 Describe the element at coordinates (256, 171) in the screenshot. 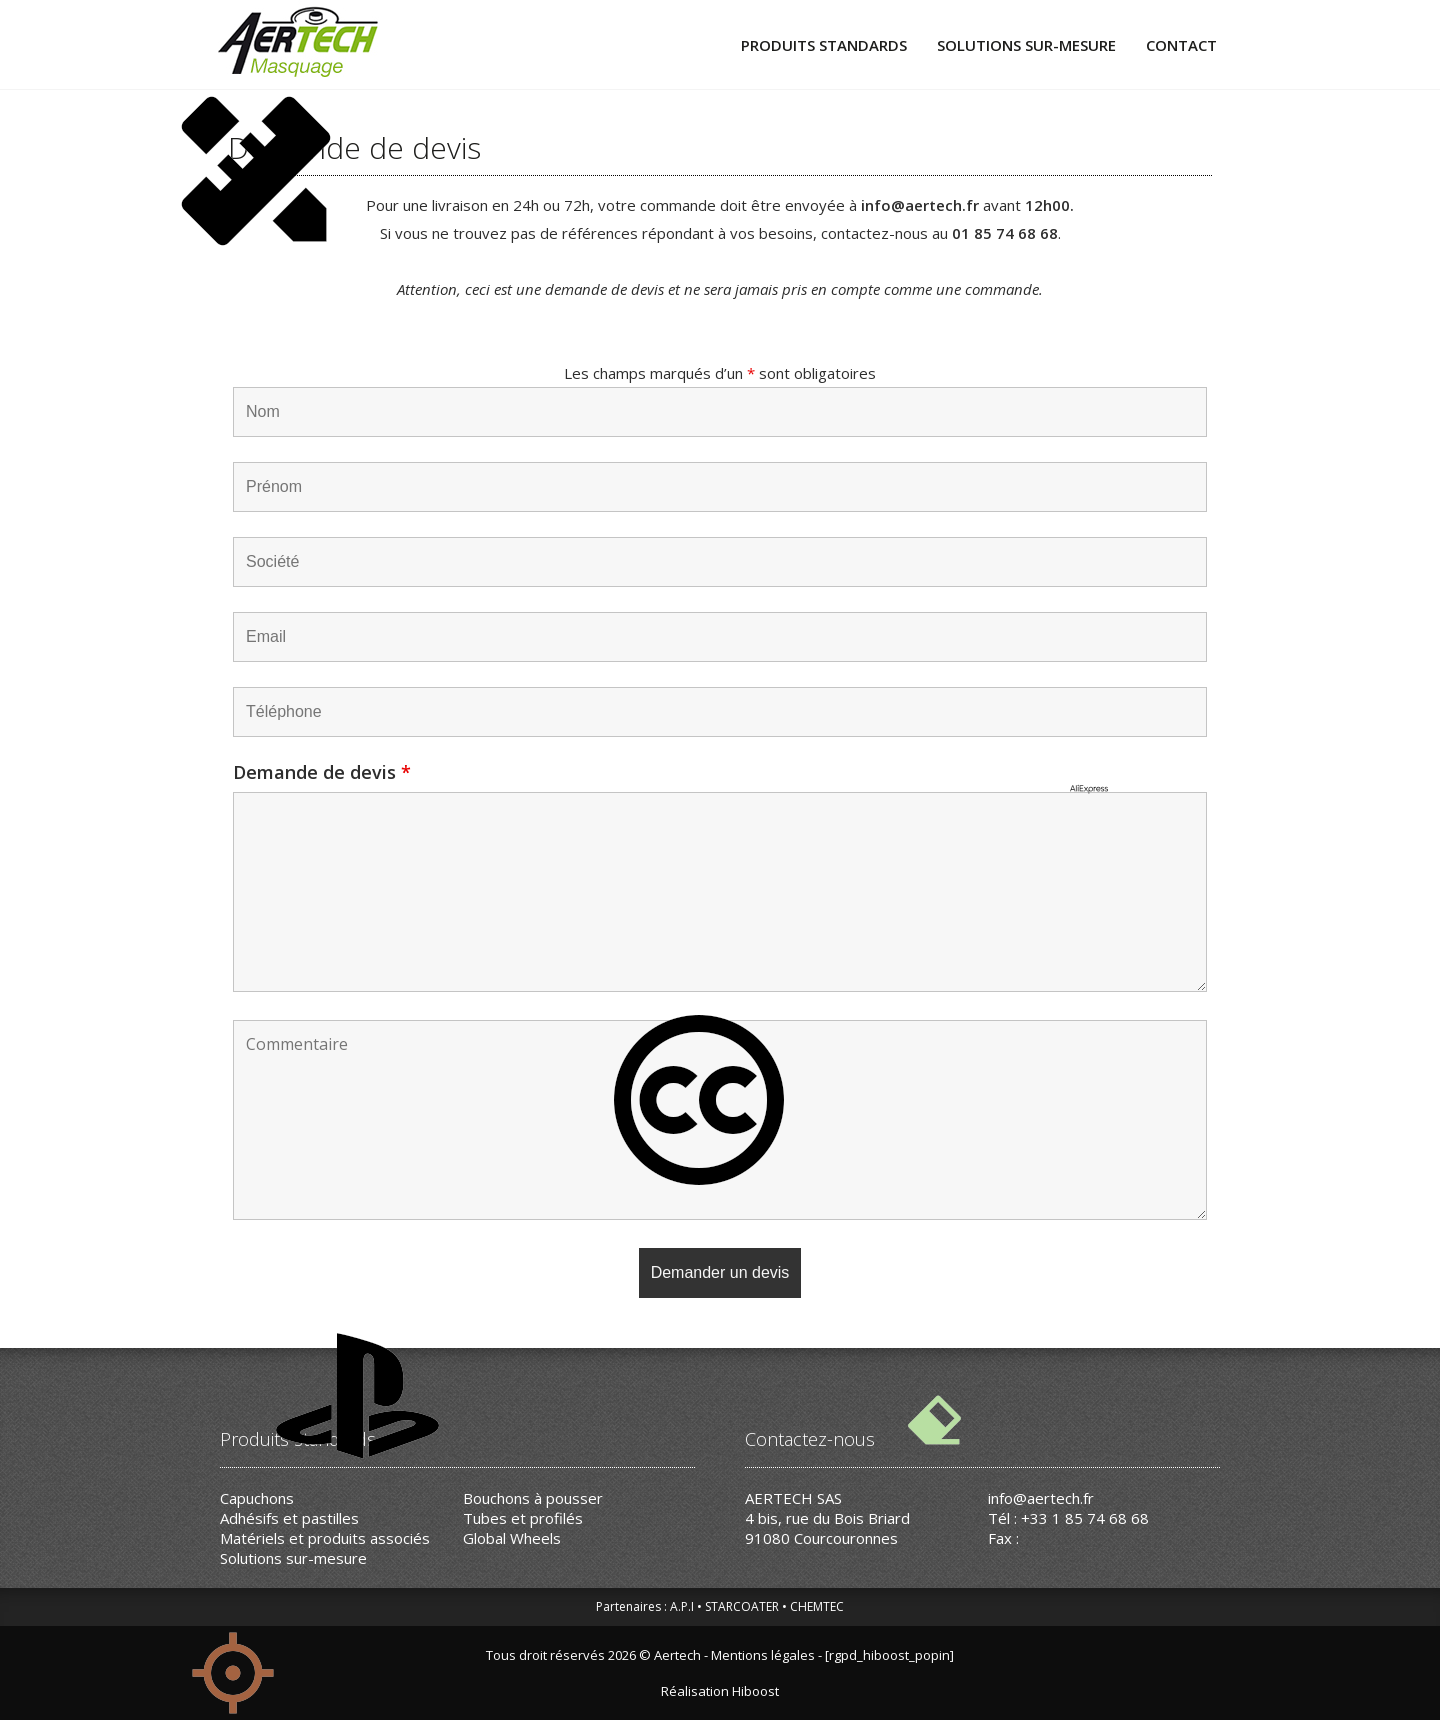

I see `access design tools` at that location.